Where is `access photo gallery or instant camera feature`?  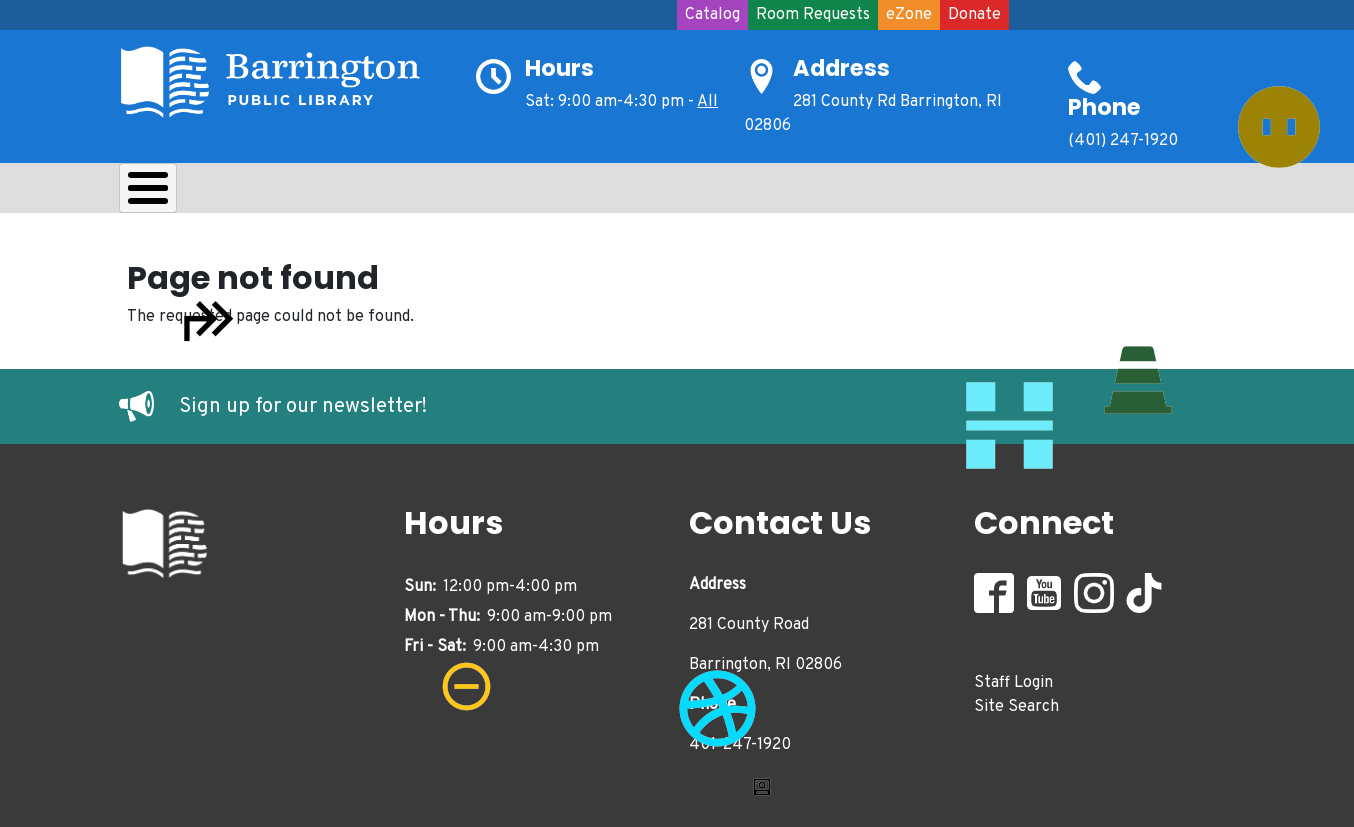 access photo gallery or instant camera feature is located at coordinates (762, 787).